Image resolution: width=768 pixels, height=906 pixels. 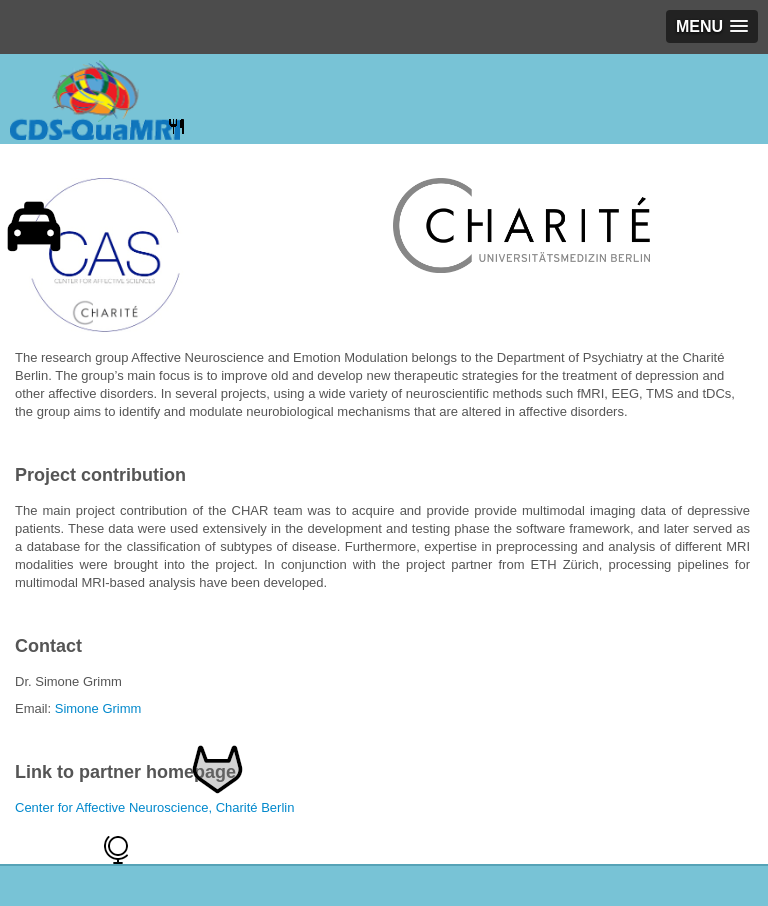 I want to click on open gitlab repository, so click(x=217, y=768).